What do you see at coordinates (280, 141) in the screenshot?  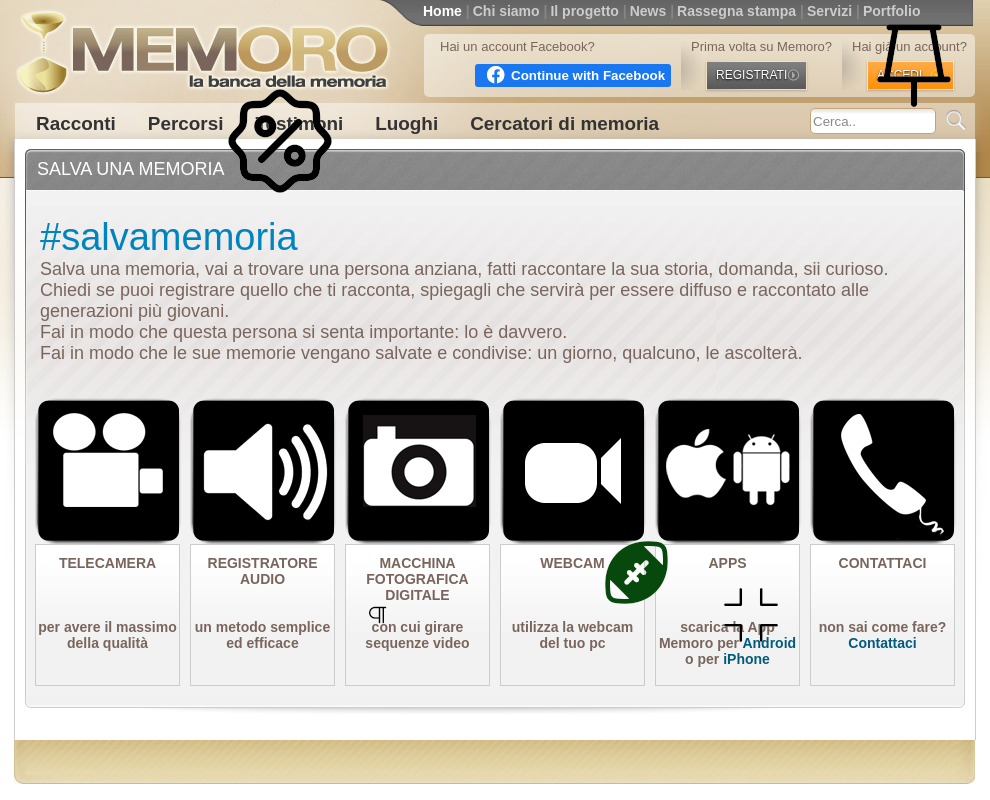 I see `view available discounts or promotions` at bounding box center [280, 141].